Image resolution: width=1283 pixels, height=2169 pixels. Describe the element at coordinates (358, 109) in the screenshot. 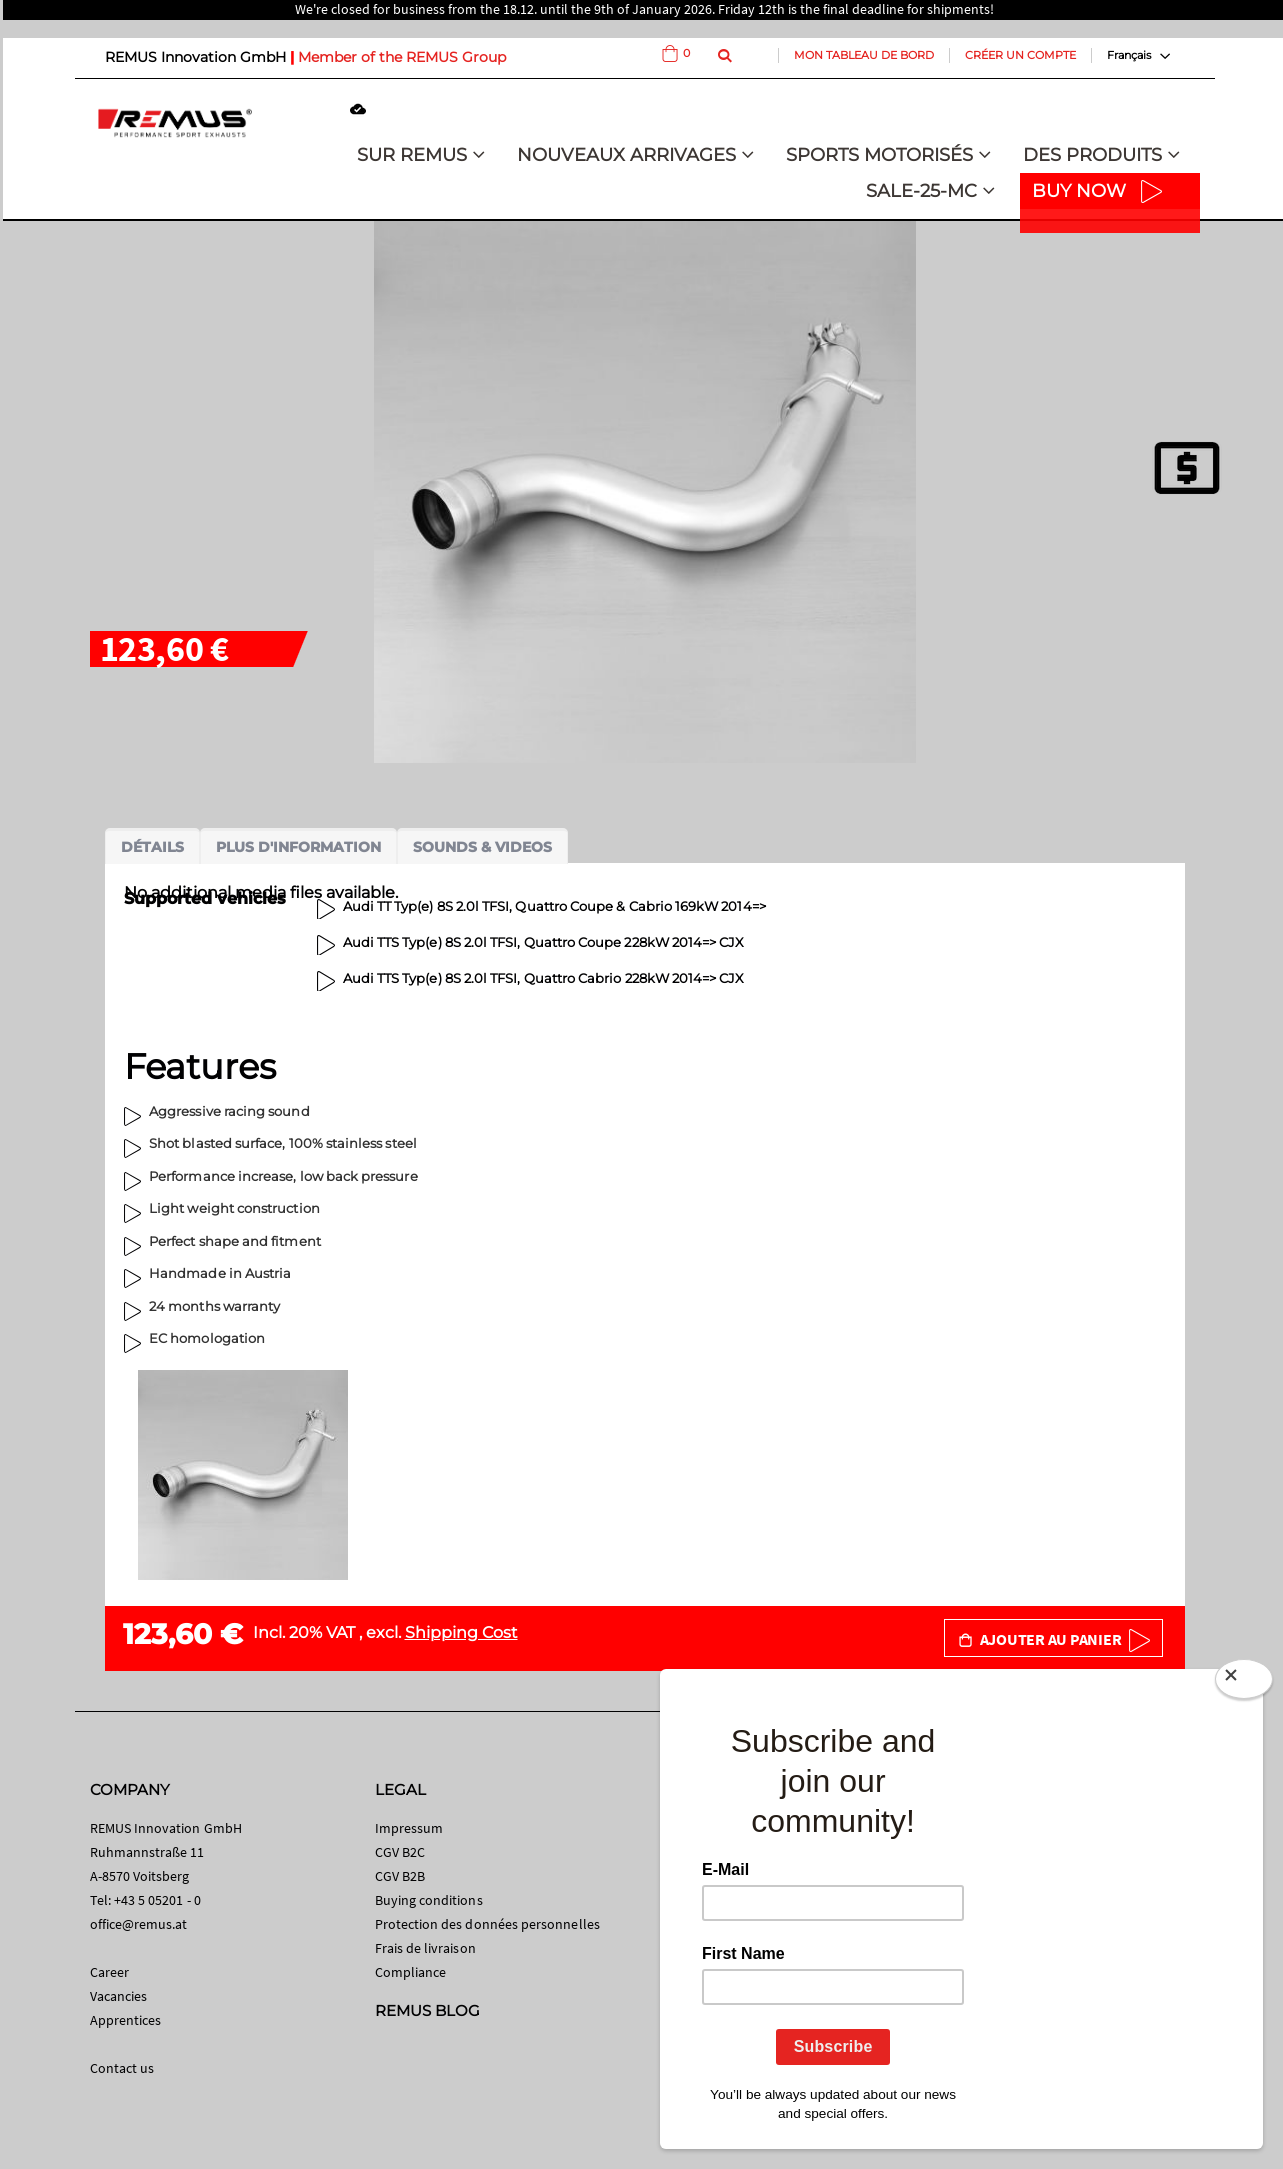

I see `file successfully synced to cloud` at that location.